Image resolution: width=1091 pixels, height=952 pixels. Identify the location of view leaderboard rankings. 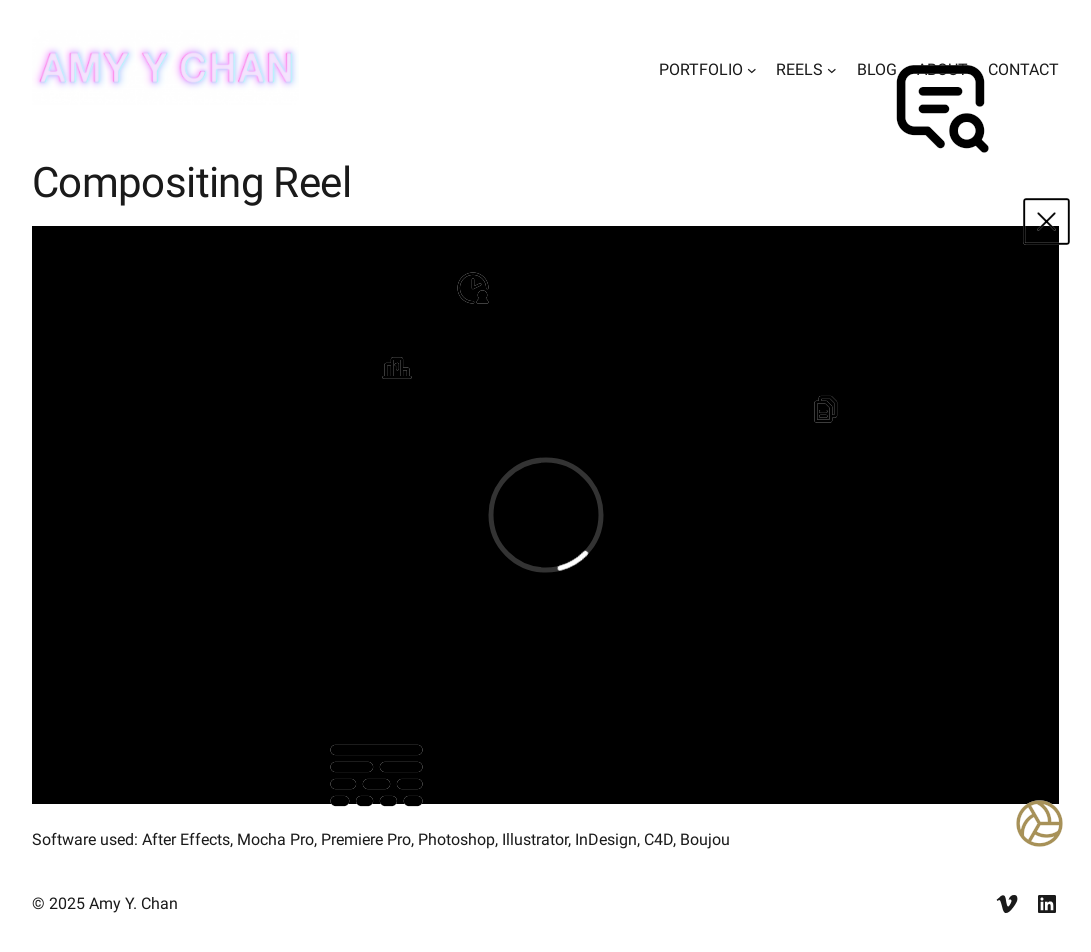
(397, 368).